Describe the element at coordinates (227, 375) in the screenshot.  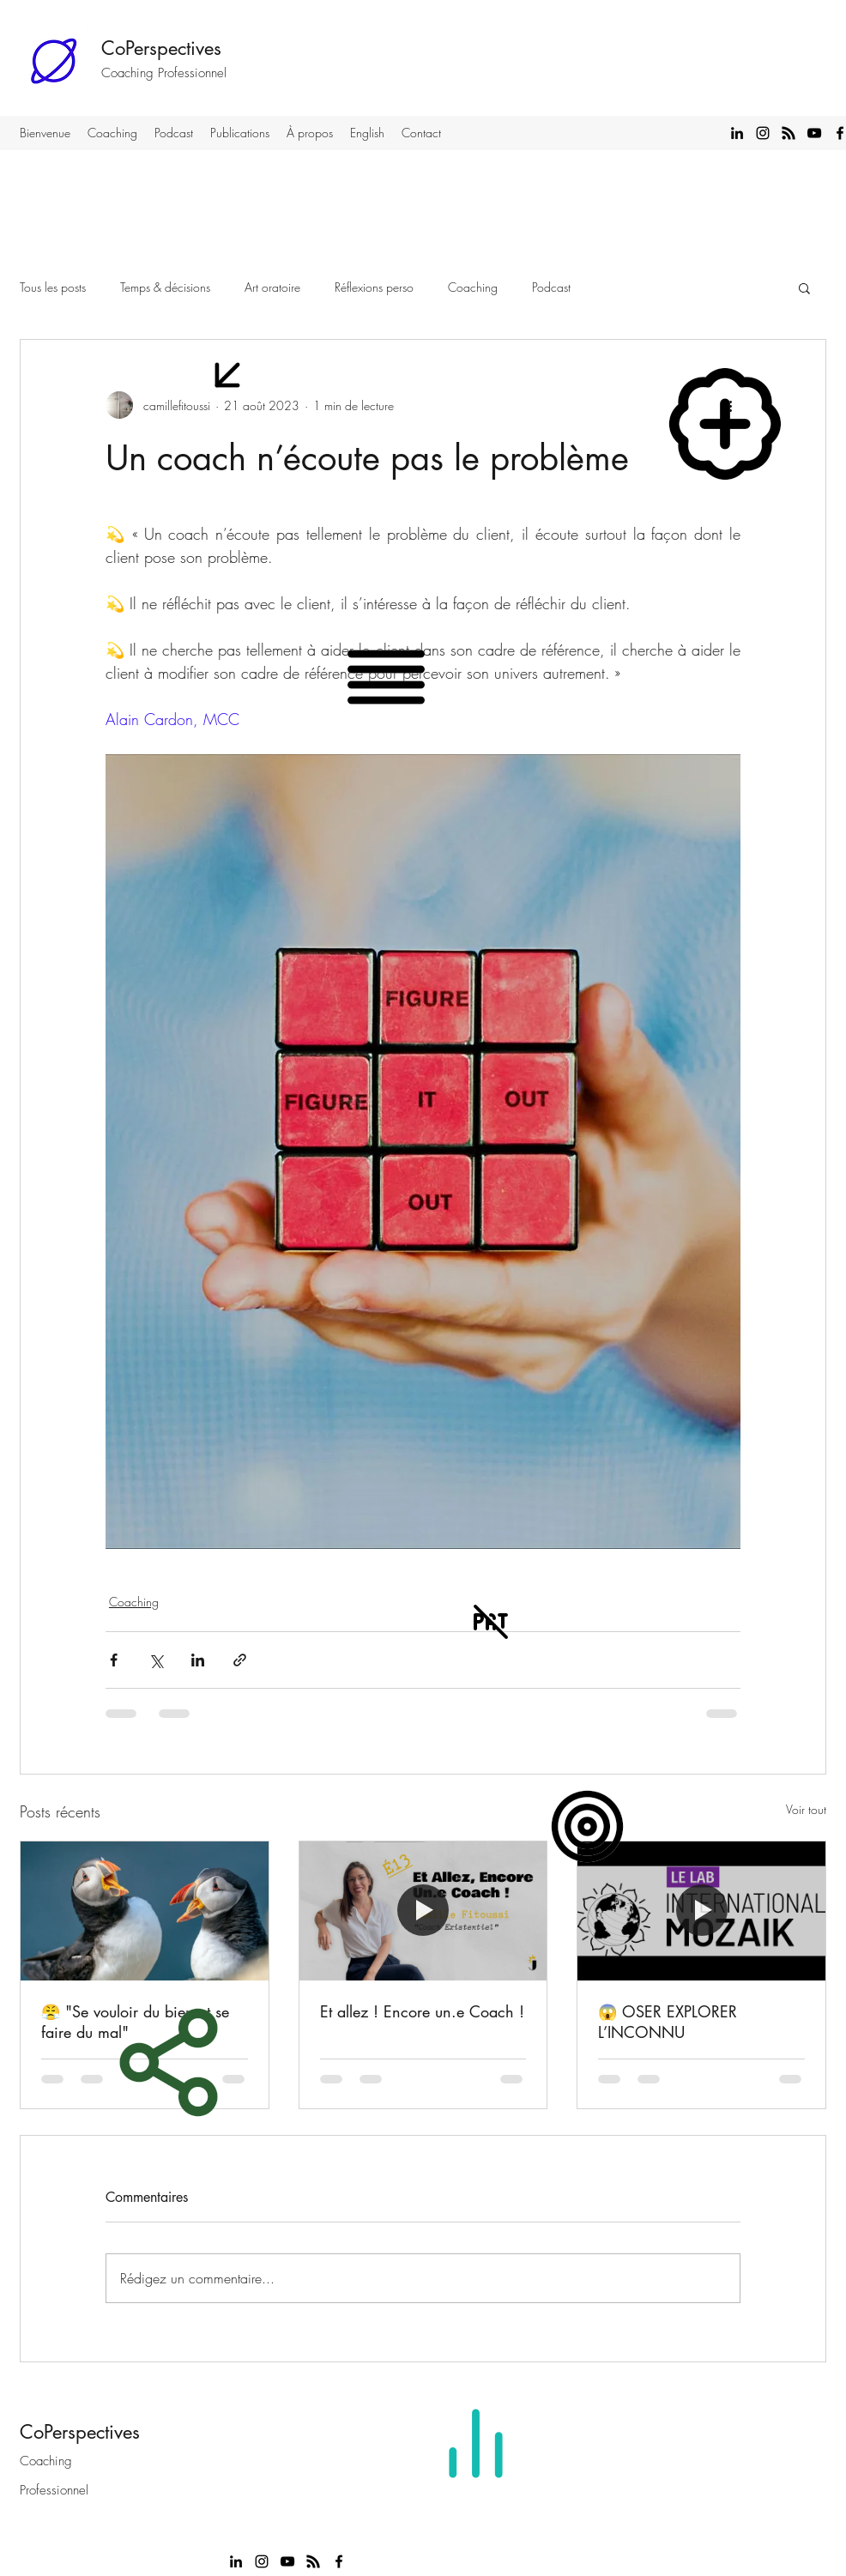
I see `navigate to bottom-left corner` at that location.